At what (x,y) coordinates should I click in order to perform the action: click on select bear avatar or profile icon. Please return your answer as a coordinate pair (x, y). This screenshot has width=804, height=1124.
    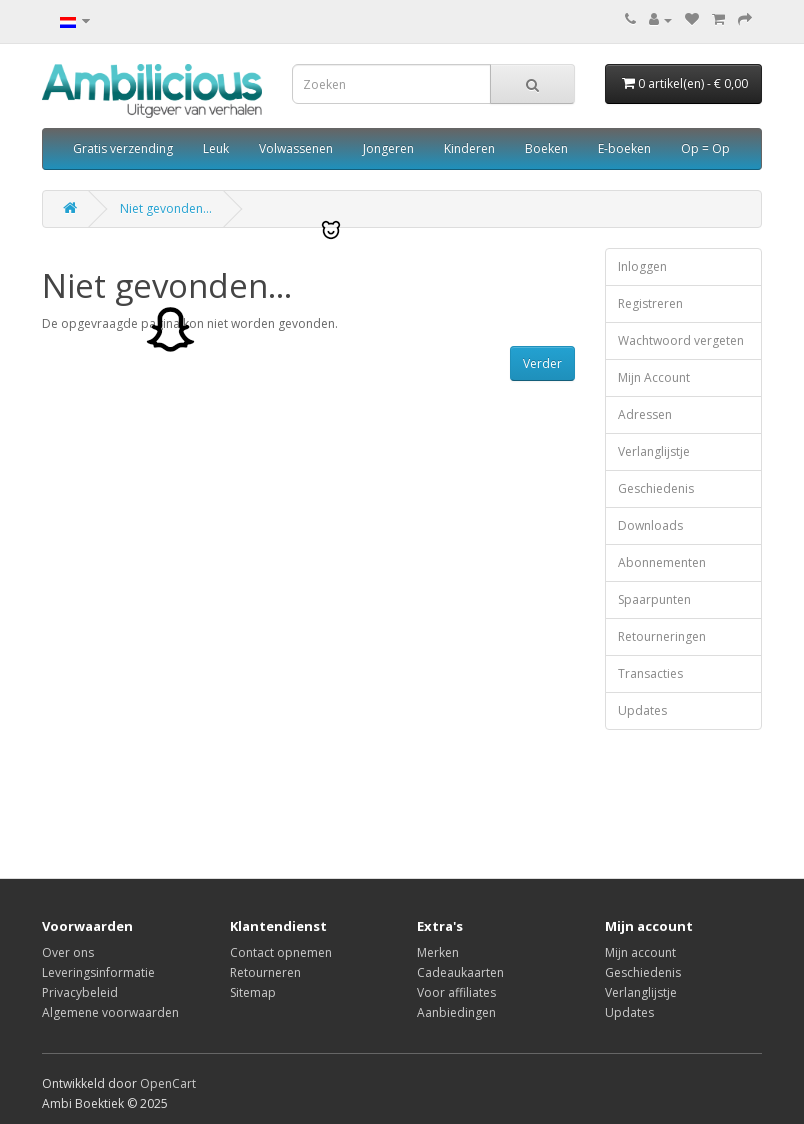
    Looking at the image, I should click on (331, 230).